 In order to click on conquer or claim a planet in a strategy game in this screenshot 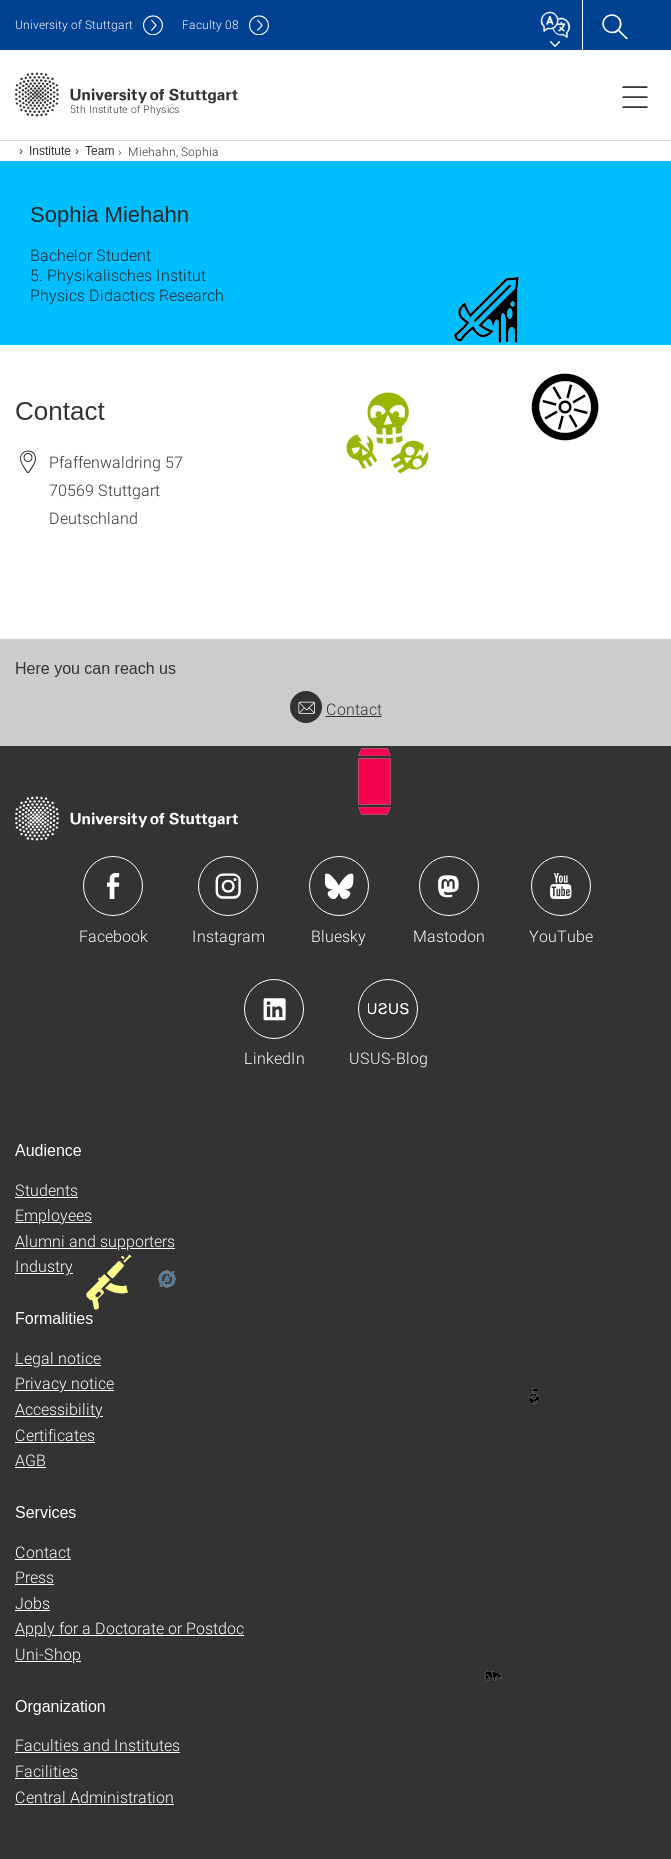, I will do `click(534, 1396)`.